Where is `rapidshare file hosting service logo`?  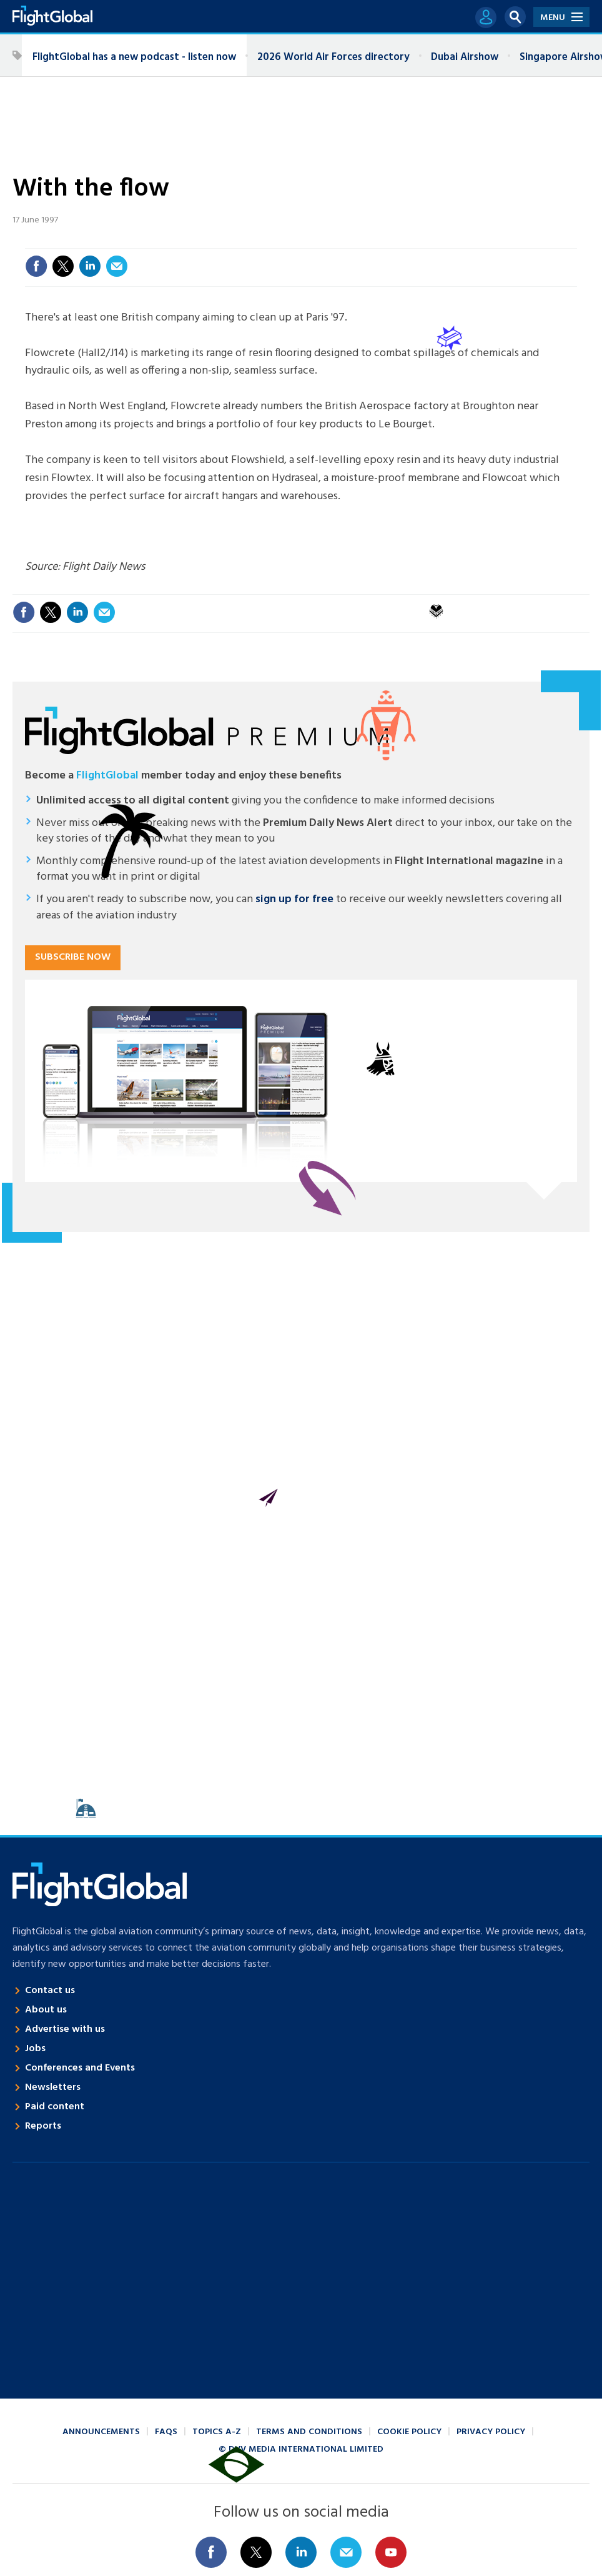 rapidshare file hosting service logo is located at coordinates (327, 1188).